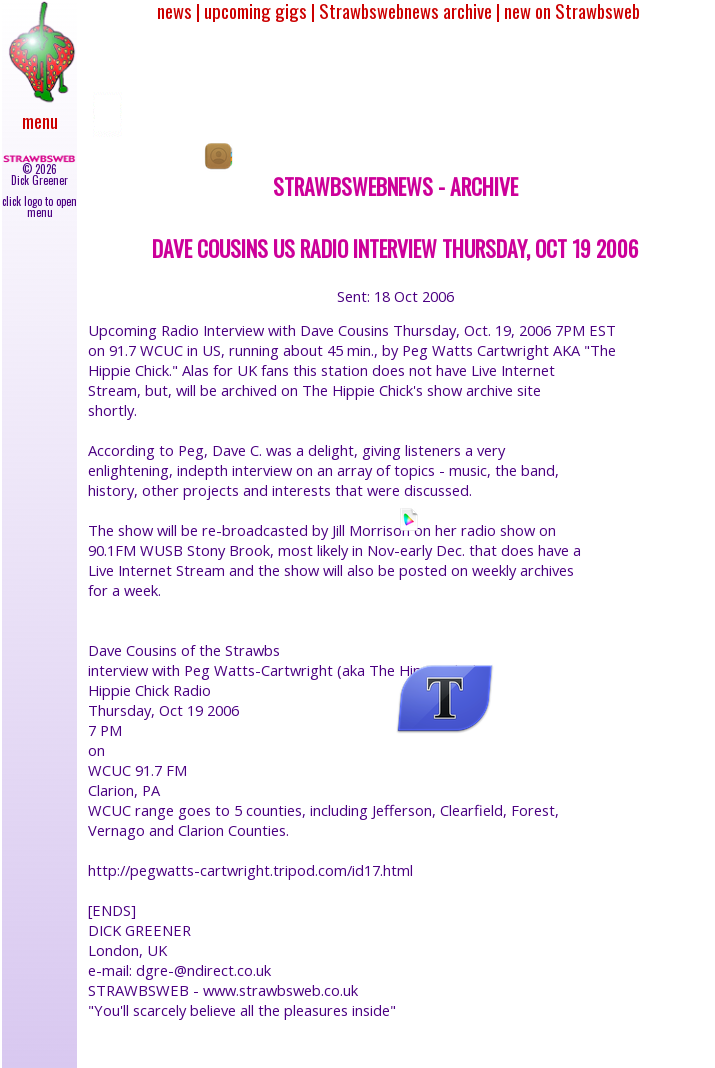 This screenshot has height=1068, width=715. What do you see at coordinates (445, 698) in the screenshot?
I see `access text style library in iMovie` at bounding box center [445, 698].